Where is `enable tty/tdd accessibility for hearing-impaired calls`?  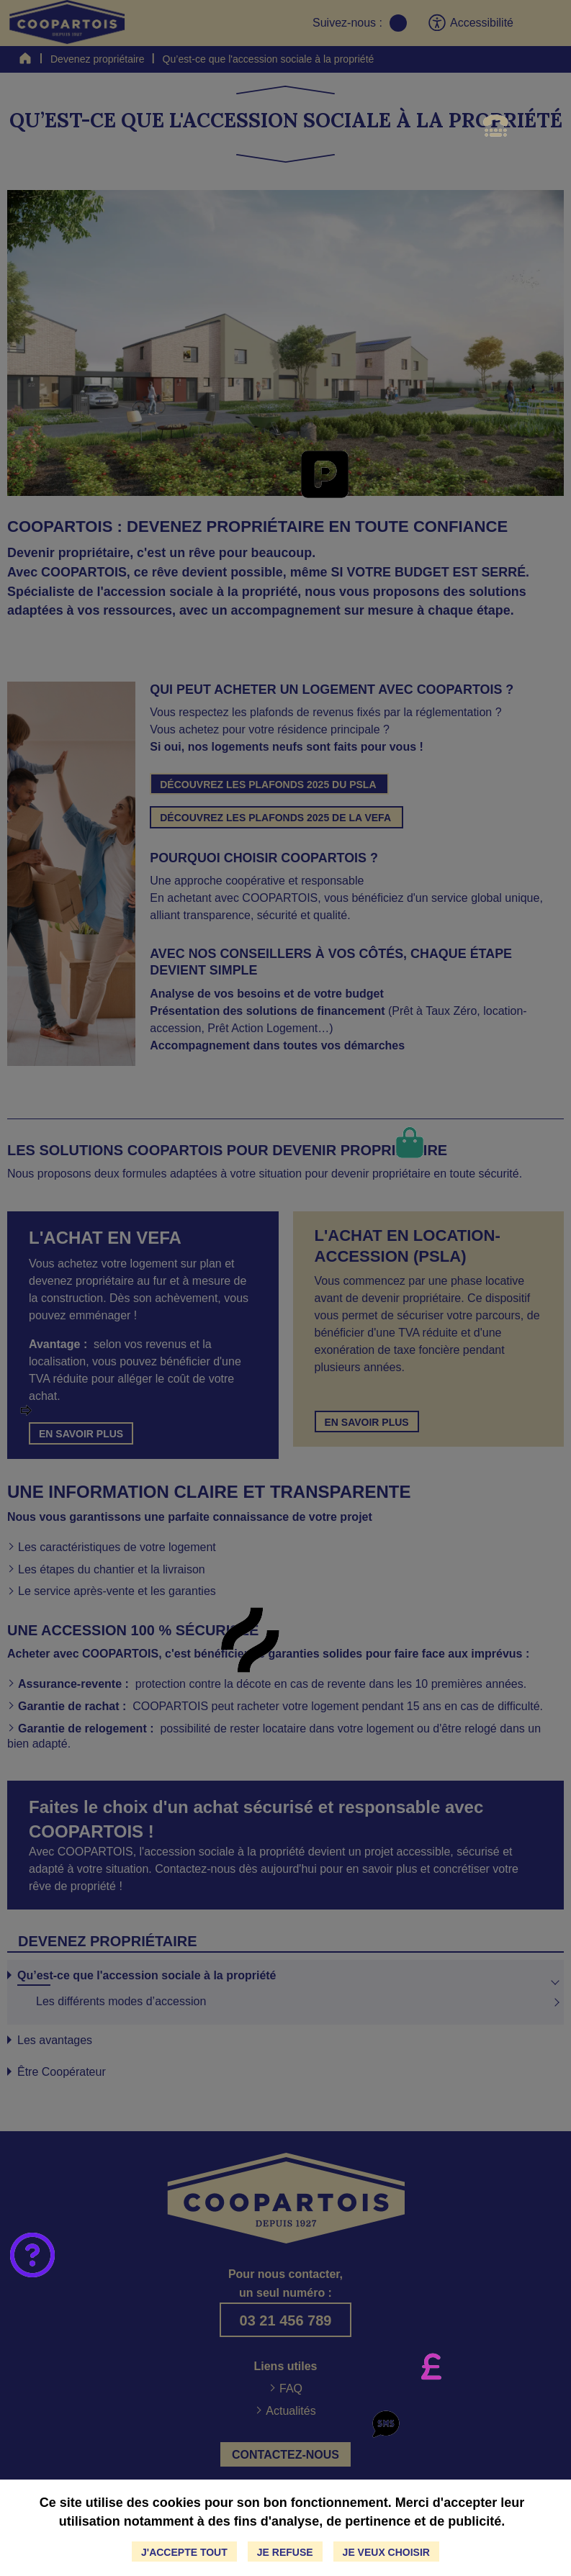 enable tty/tdd accessibility for hearing-impaired calls is located at coordinates (495, 125).